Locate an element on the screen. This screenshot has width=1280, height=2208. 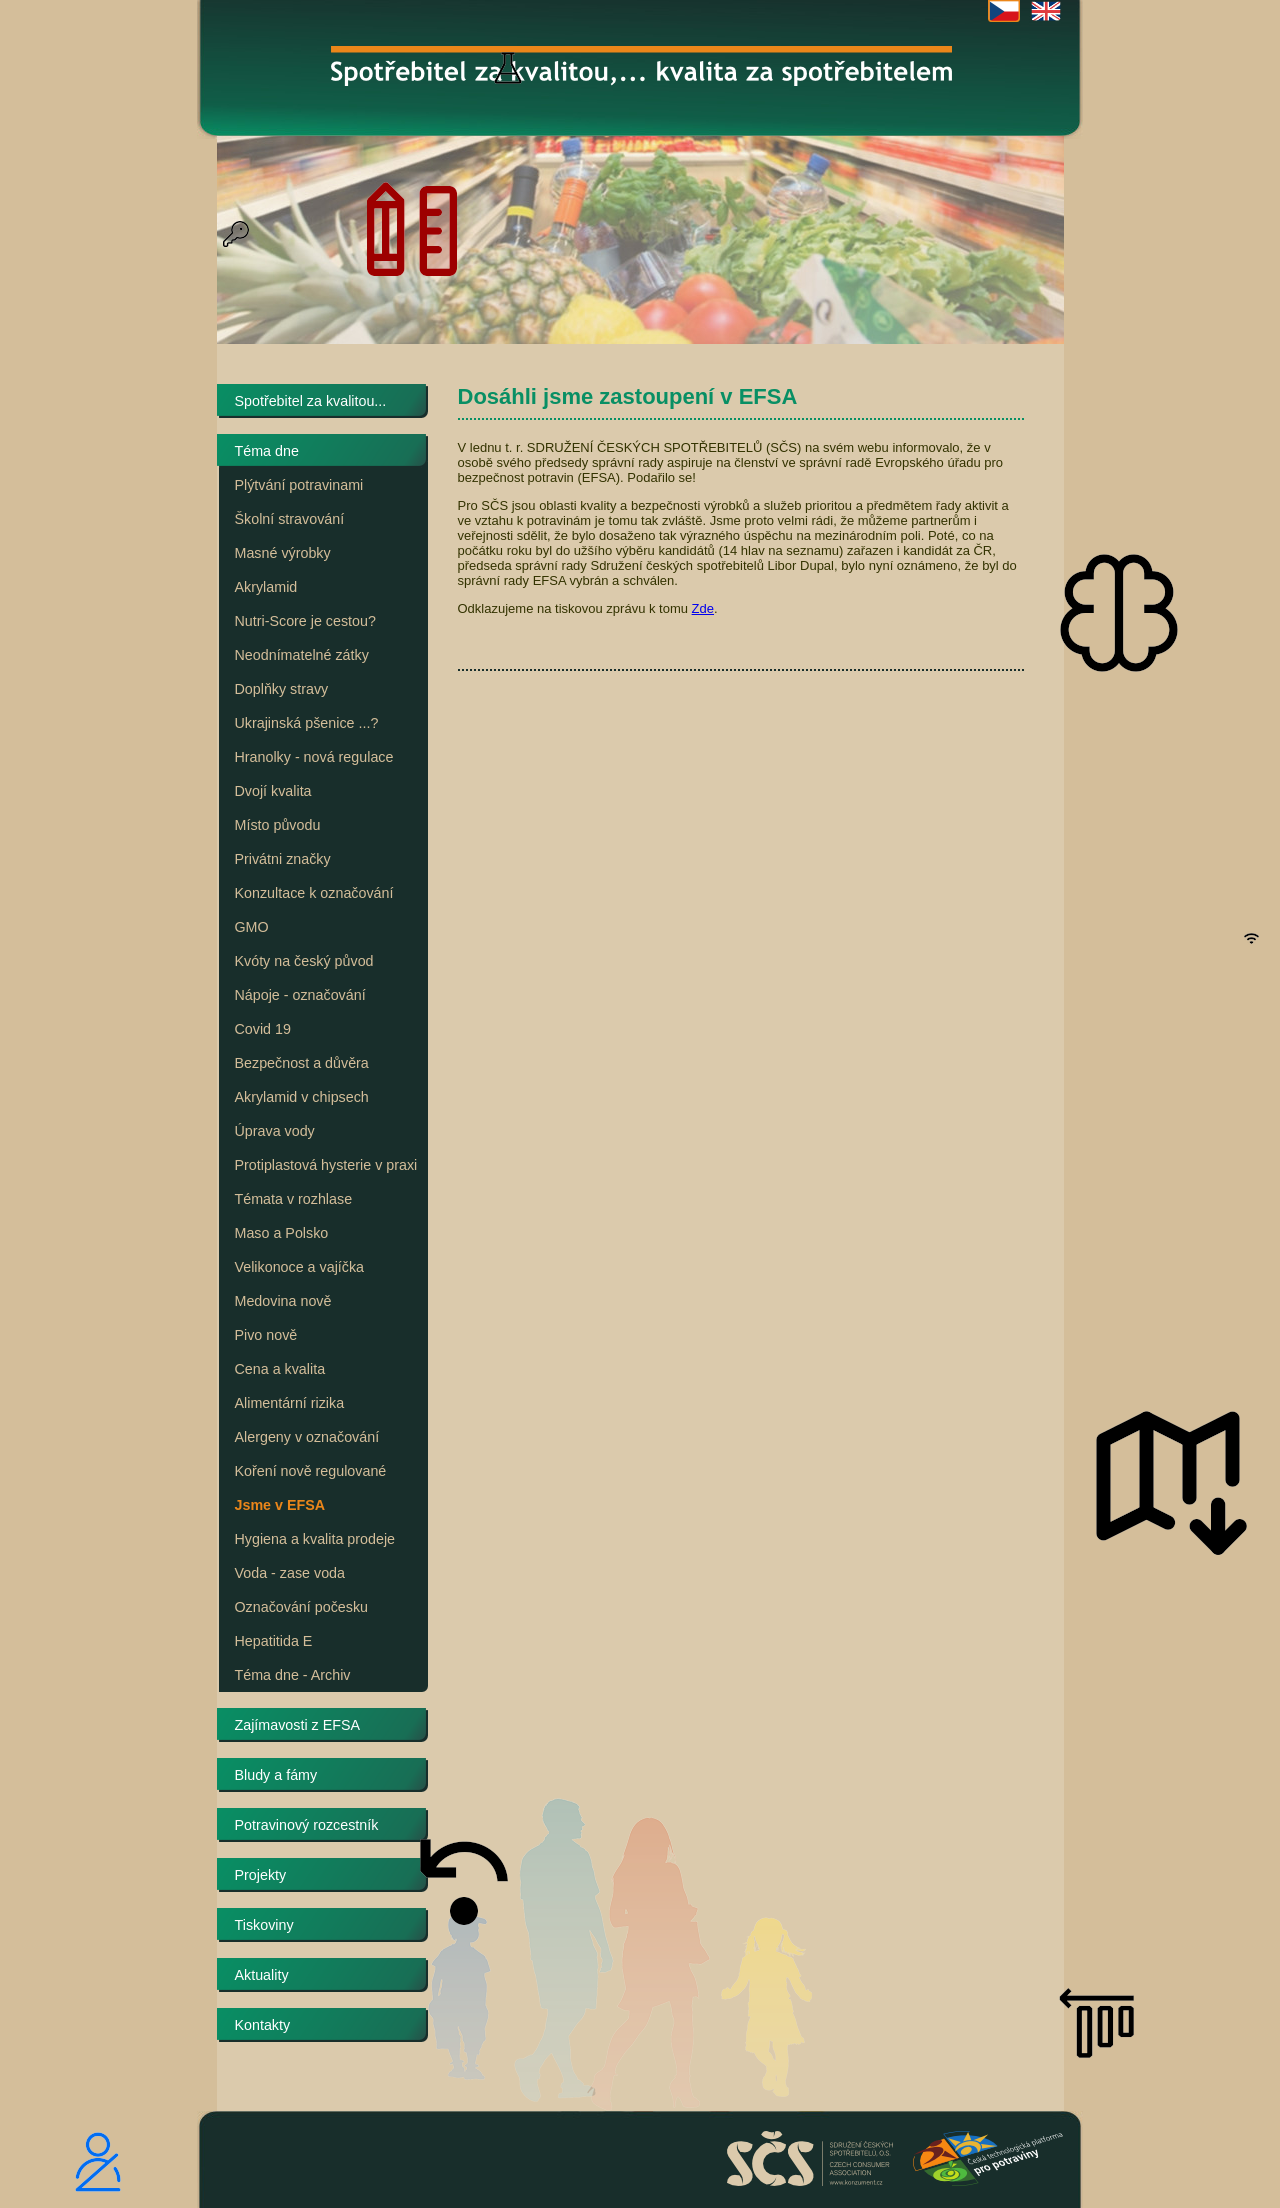
download map for offline use is located at coordinates (1168, 1476).